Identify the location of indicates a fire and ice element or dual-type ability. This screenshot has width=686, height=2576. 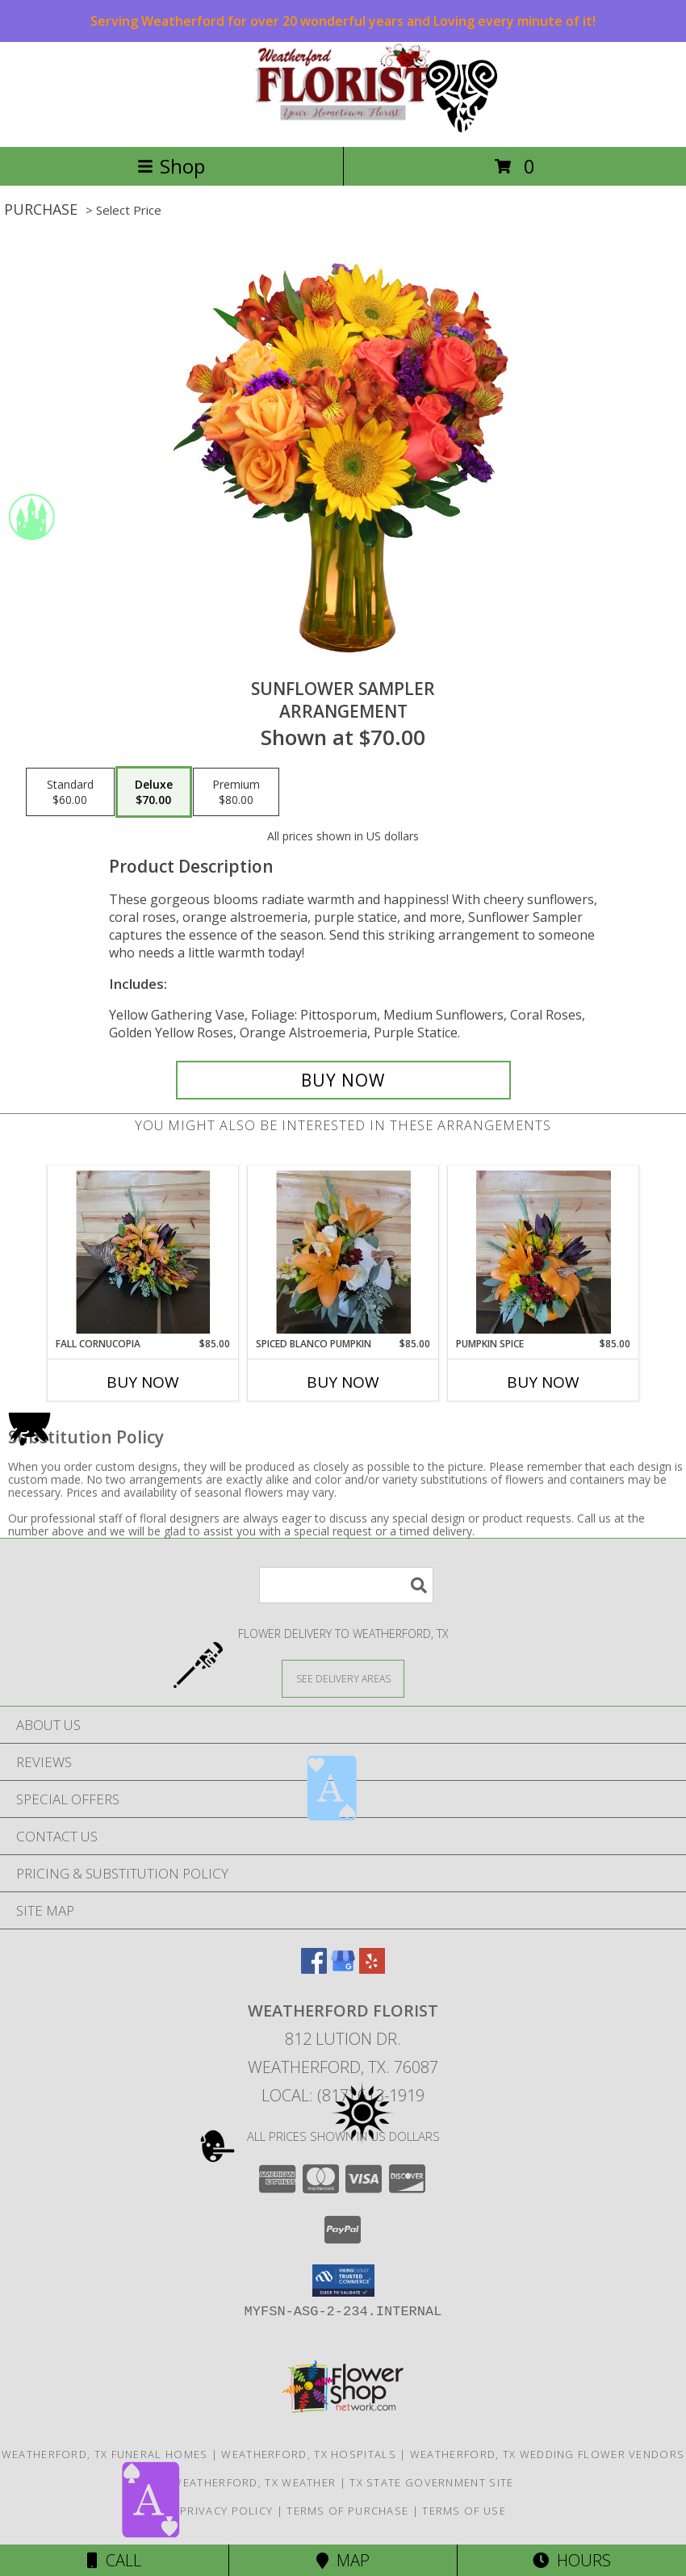
(362, 2113).